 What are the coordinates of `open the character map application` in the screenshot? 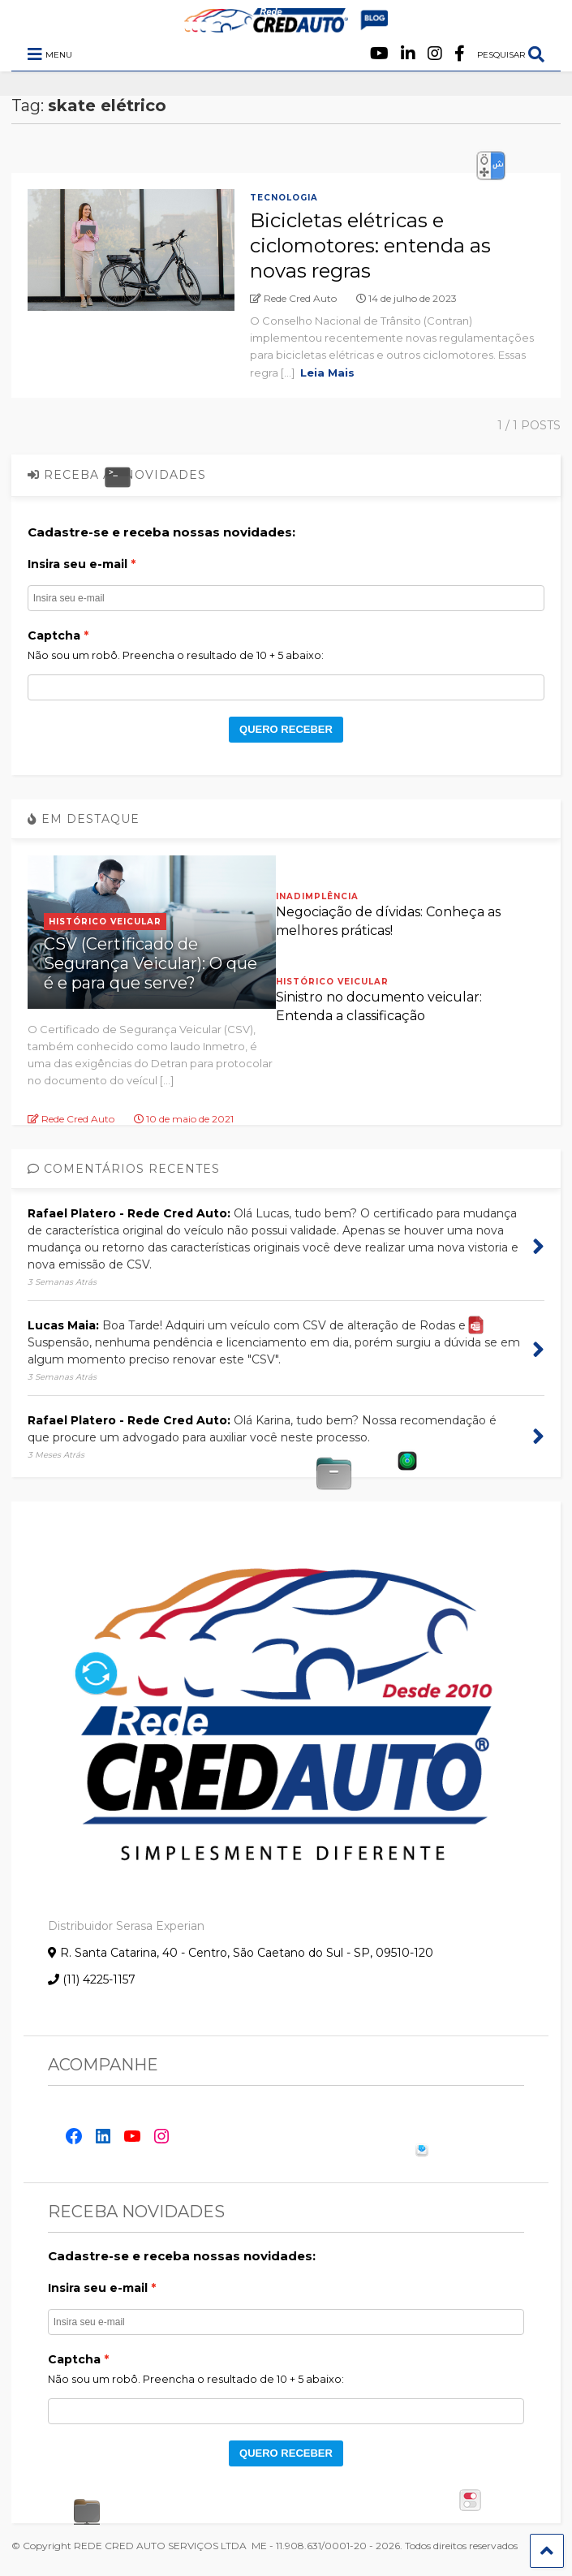 It's located at (491, 166).